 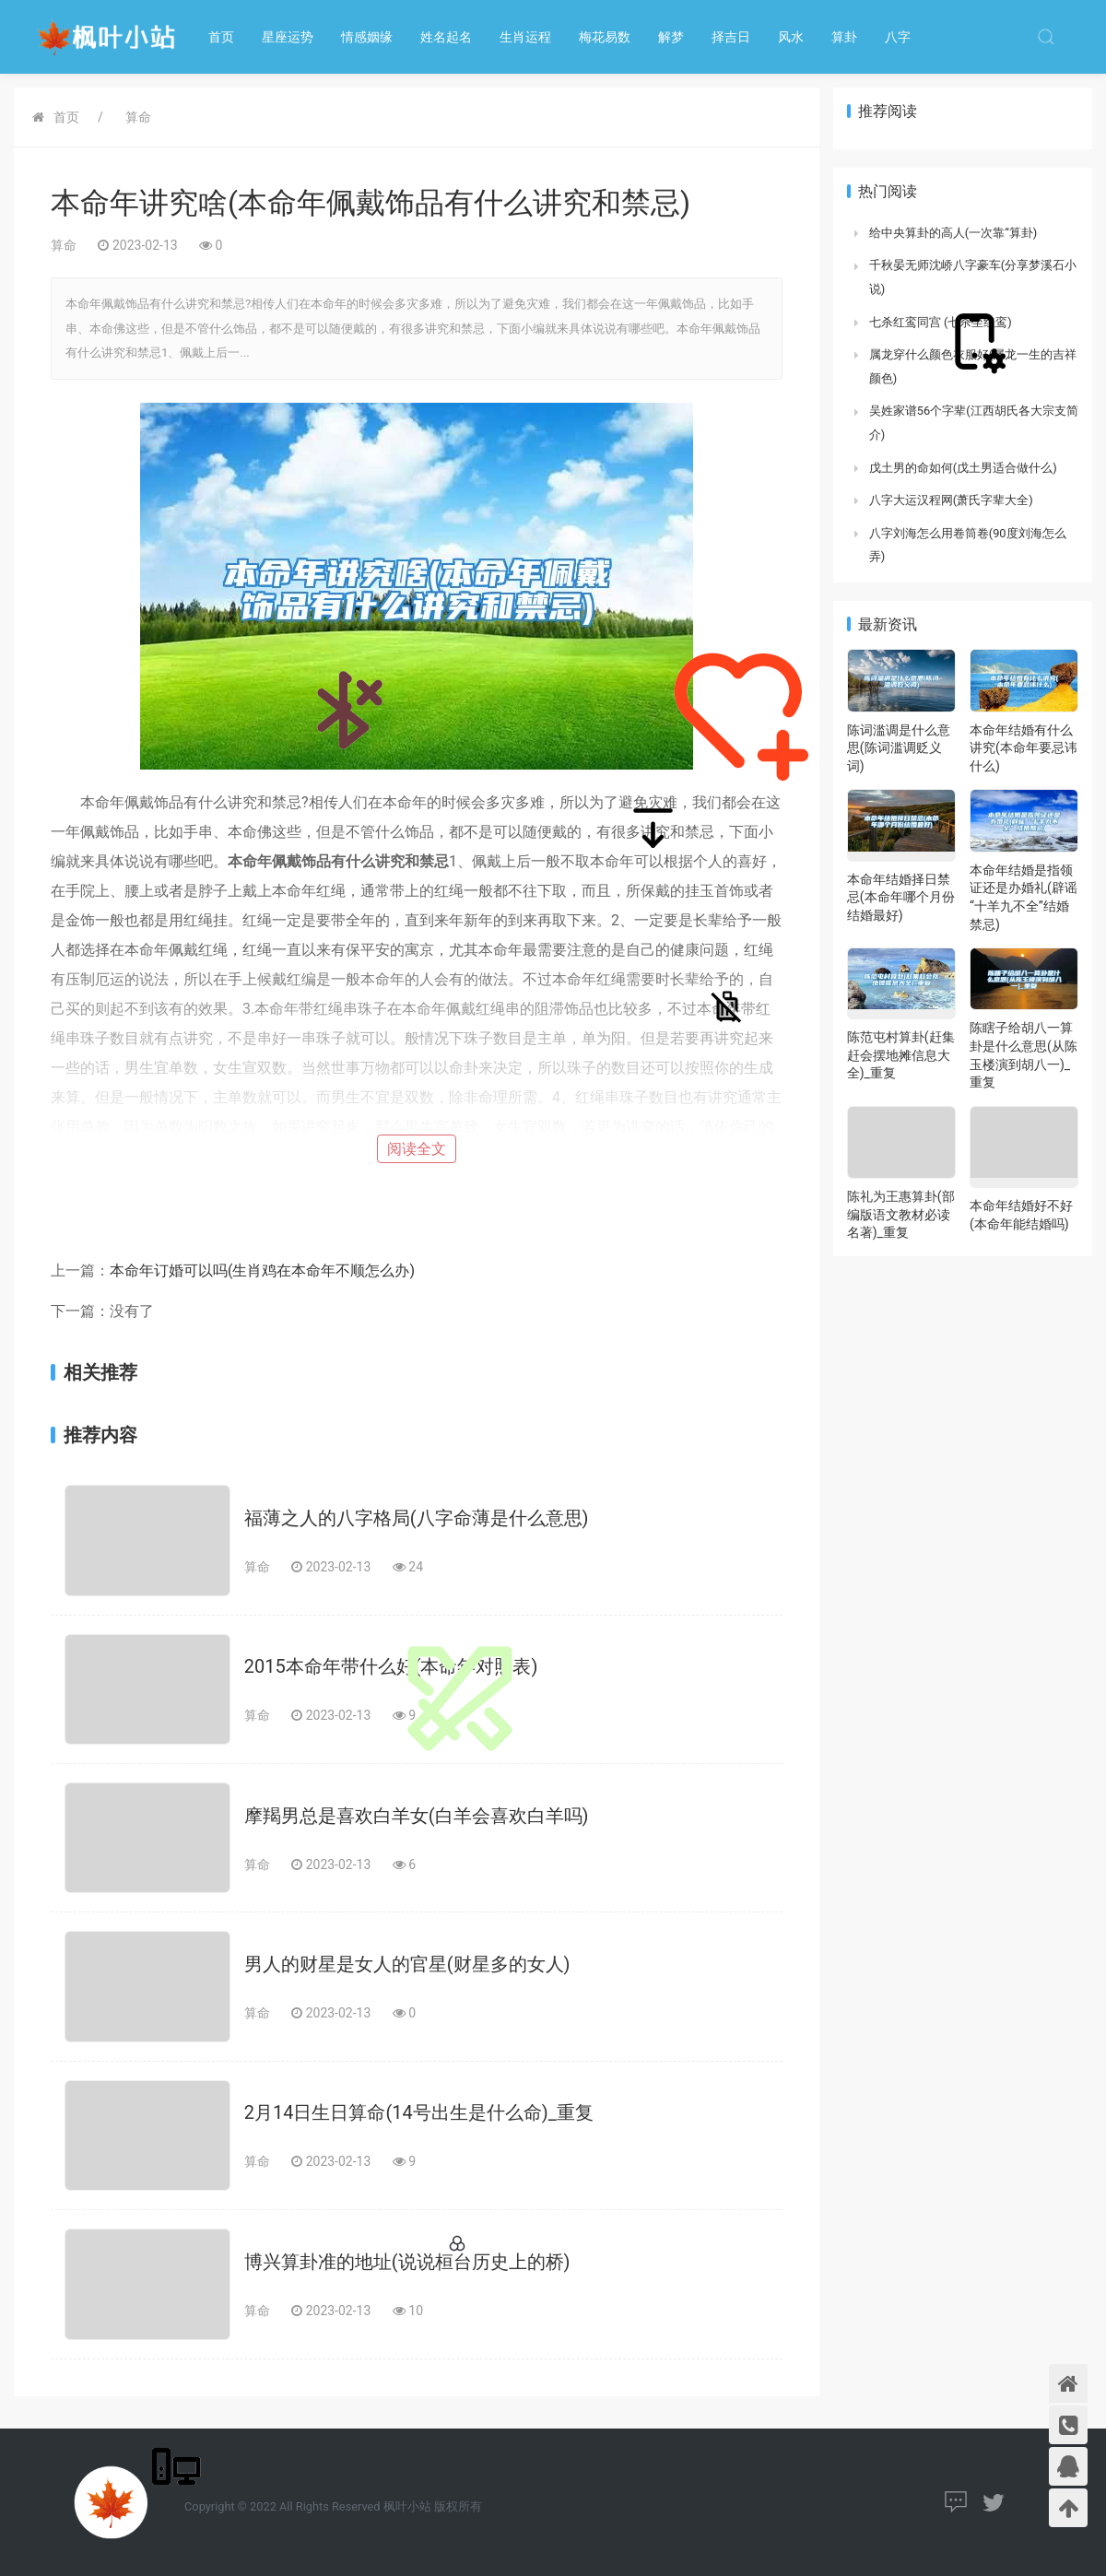 What do you see at coordinates (175, 2466) in the screenshot?
I see `desktop computer or PC device` at bounding box center [175, 2466].